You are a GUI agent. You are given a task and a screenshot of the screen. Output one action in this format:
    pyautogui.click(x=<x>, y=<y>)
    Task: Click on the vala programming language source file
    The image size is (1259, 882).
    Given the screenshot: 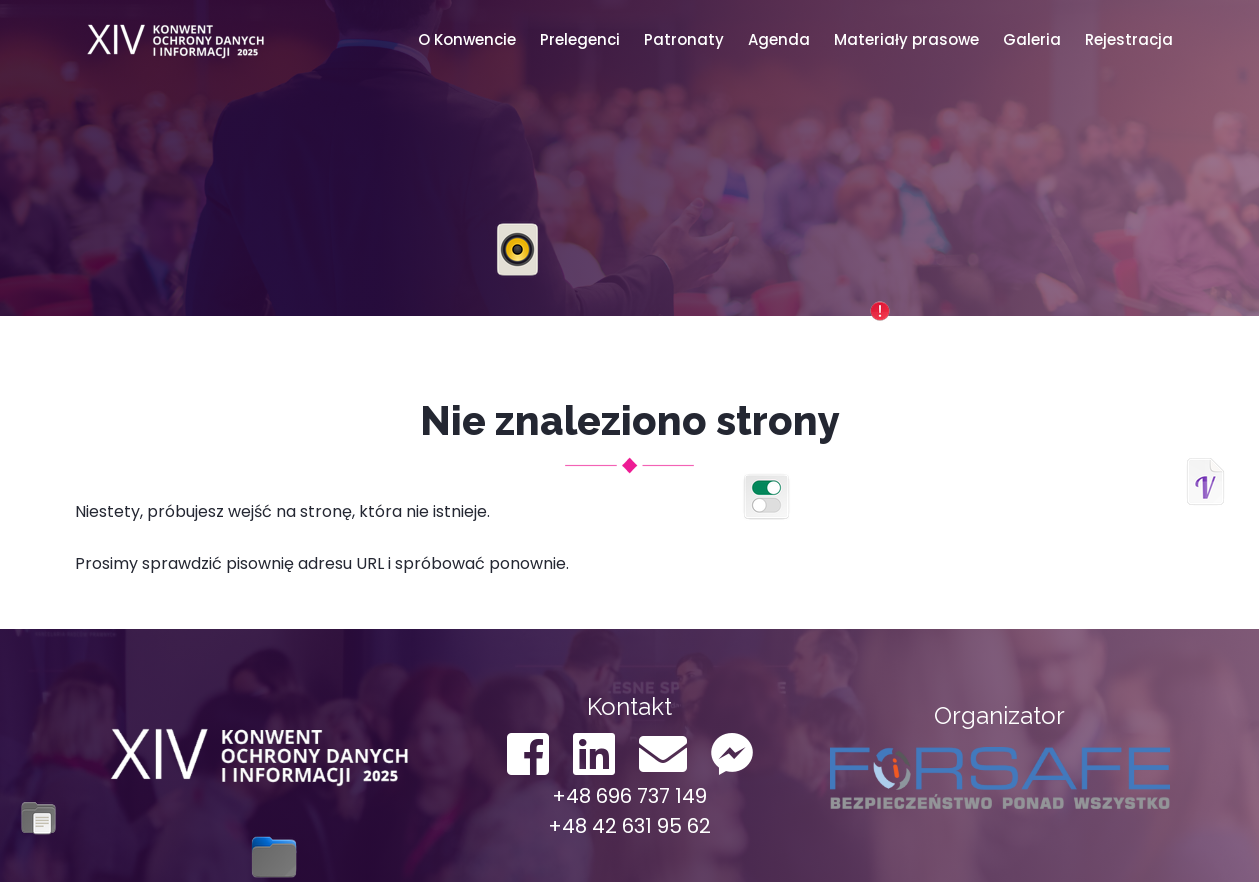 What is the action you would take?
    pyautogui.click(x=1205, y=481)
    